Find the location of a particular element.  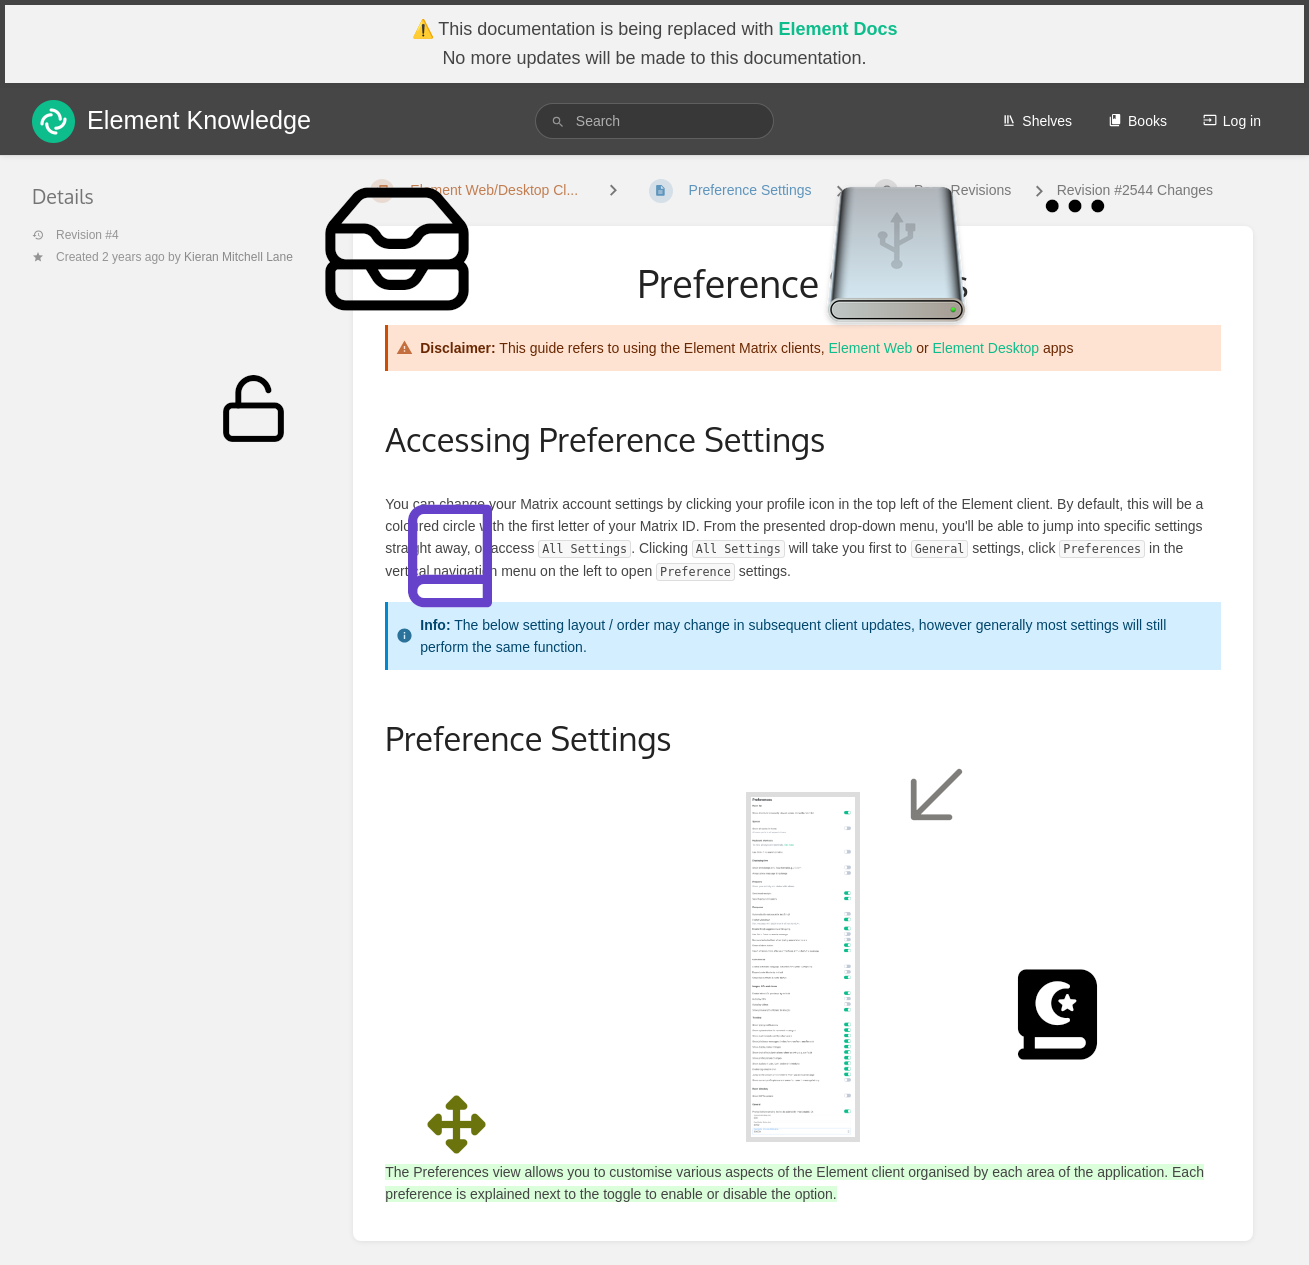

access quran or islamic religious texts is located at coordinates (1057, 1014).